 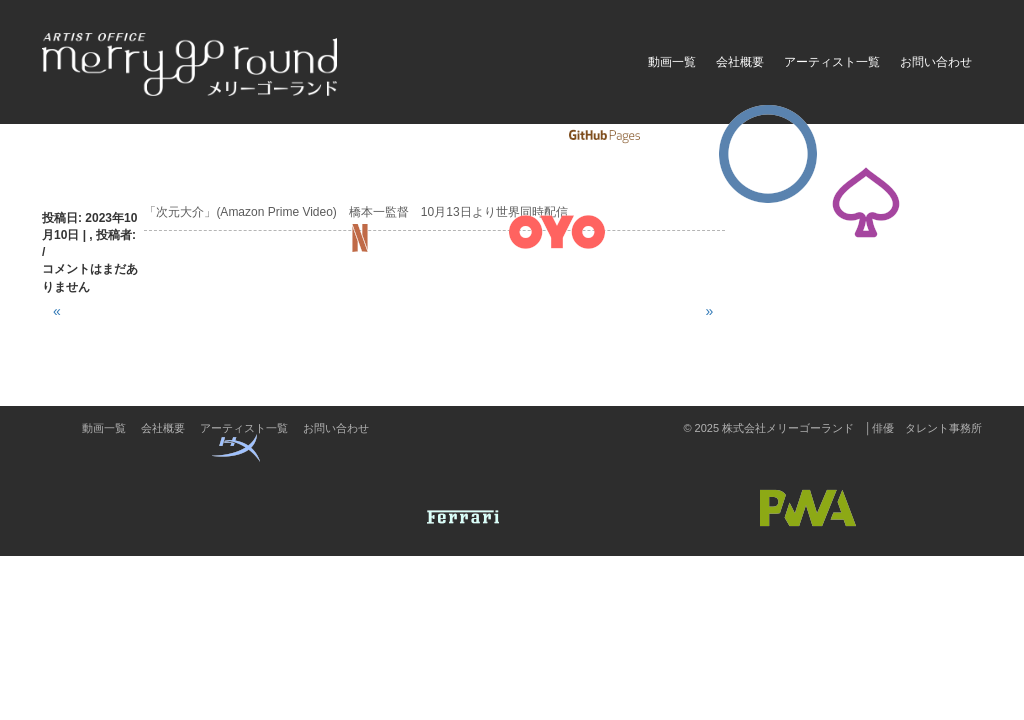 What do you see at coordinates (360, 238) in the screenshot?
I see `open Netflix app` at bounding box center [360, 238].